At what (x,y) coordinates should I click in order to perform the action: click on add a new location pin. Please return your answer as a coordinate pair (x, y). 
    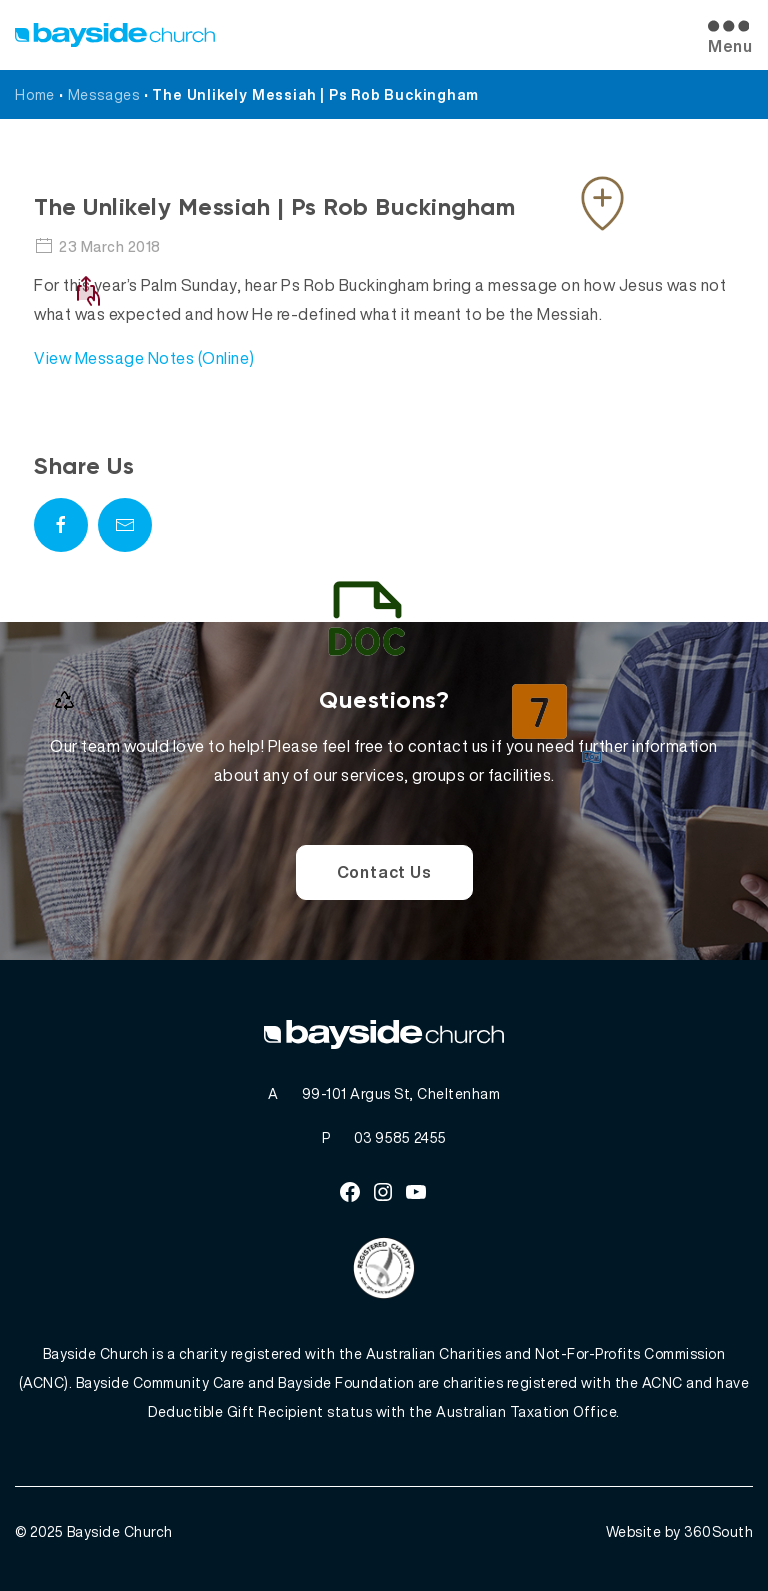
    Looking at the image, I should click on (602, 203).